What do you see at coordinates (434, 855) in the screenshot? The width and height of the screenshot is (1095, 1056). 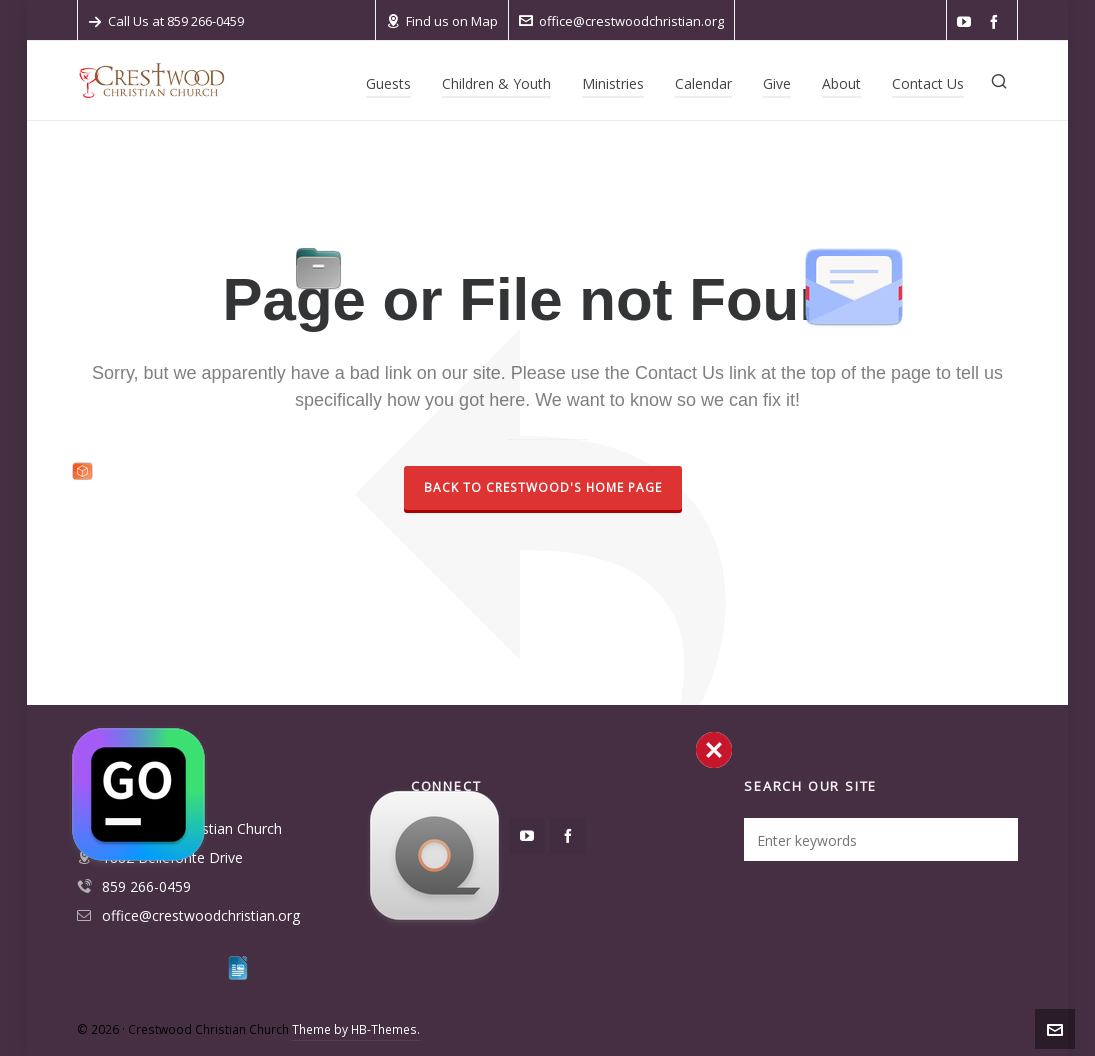 I see `open flatseal to manage flatpak permissions` at bounding box center [434, 855].